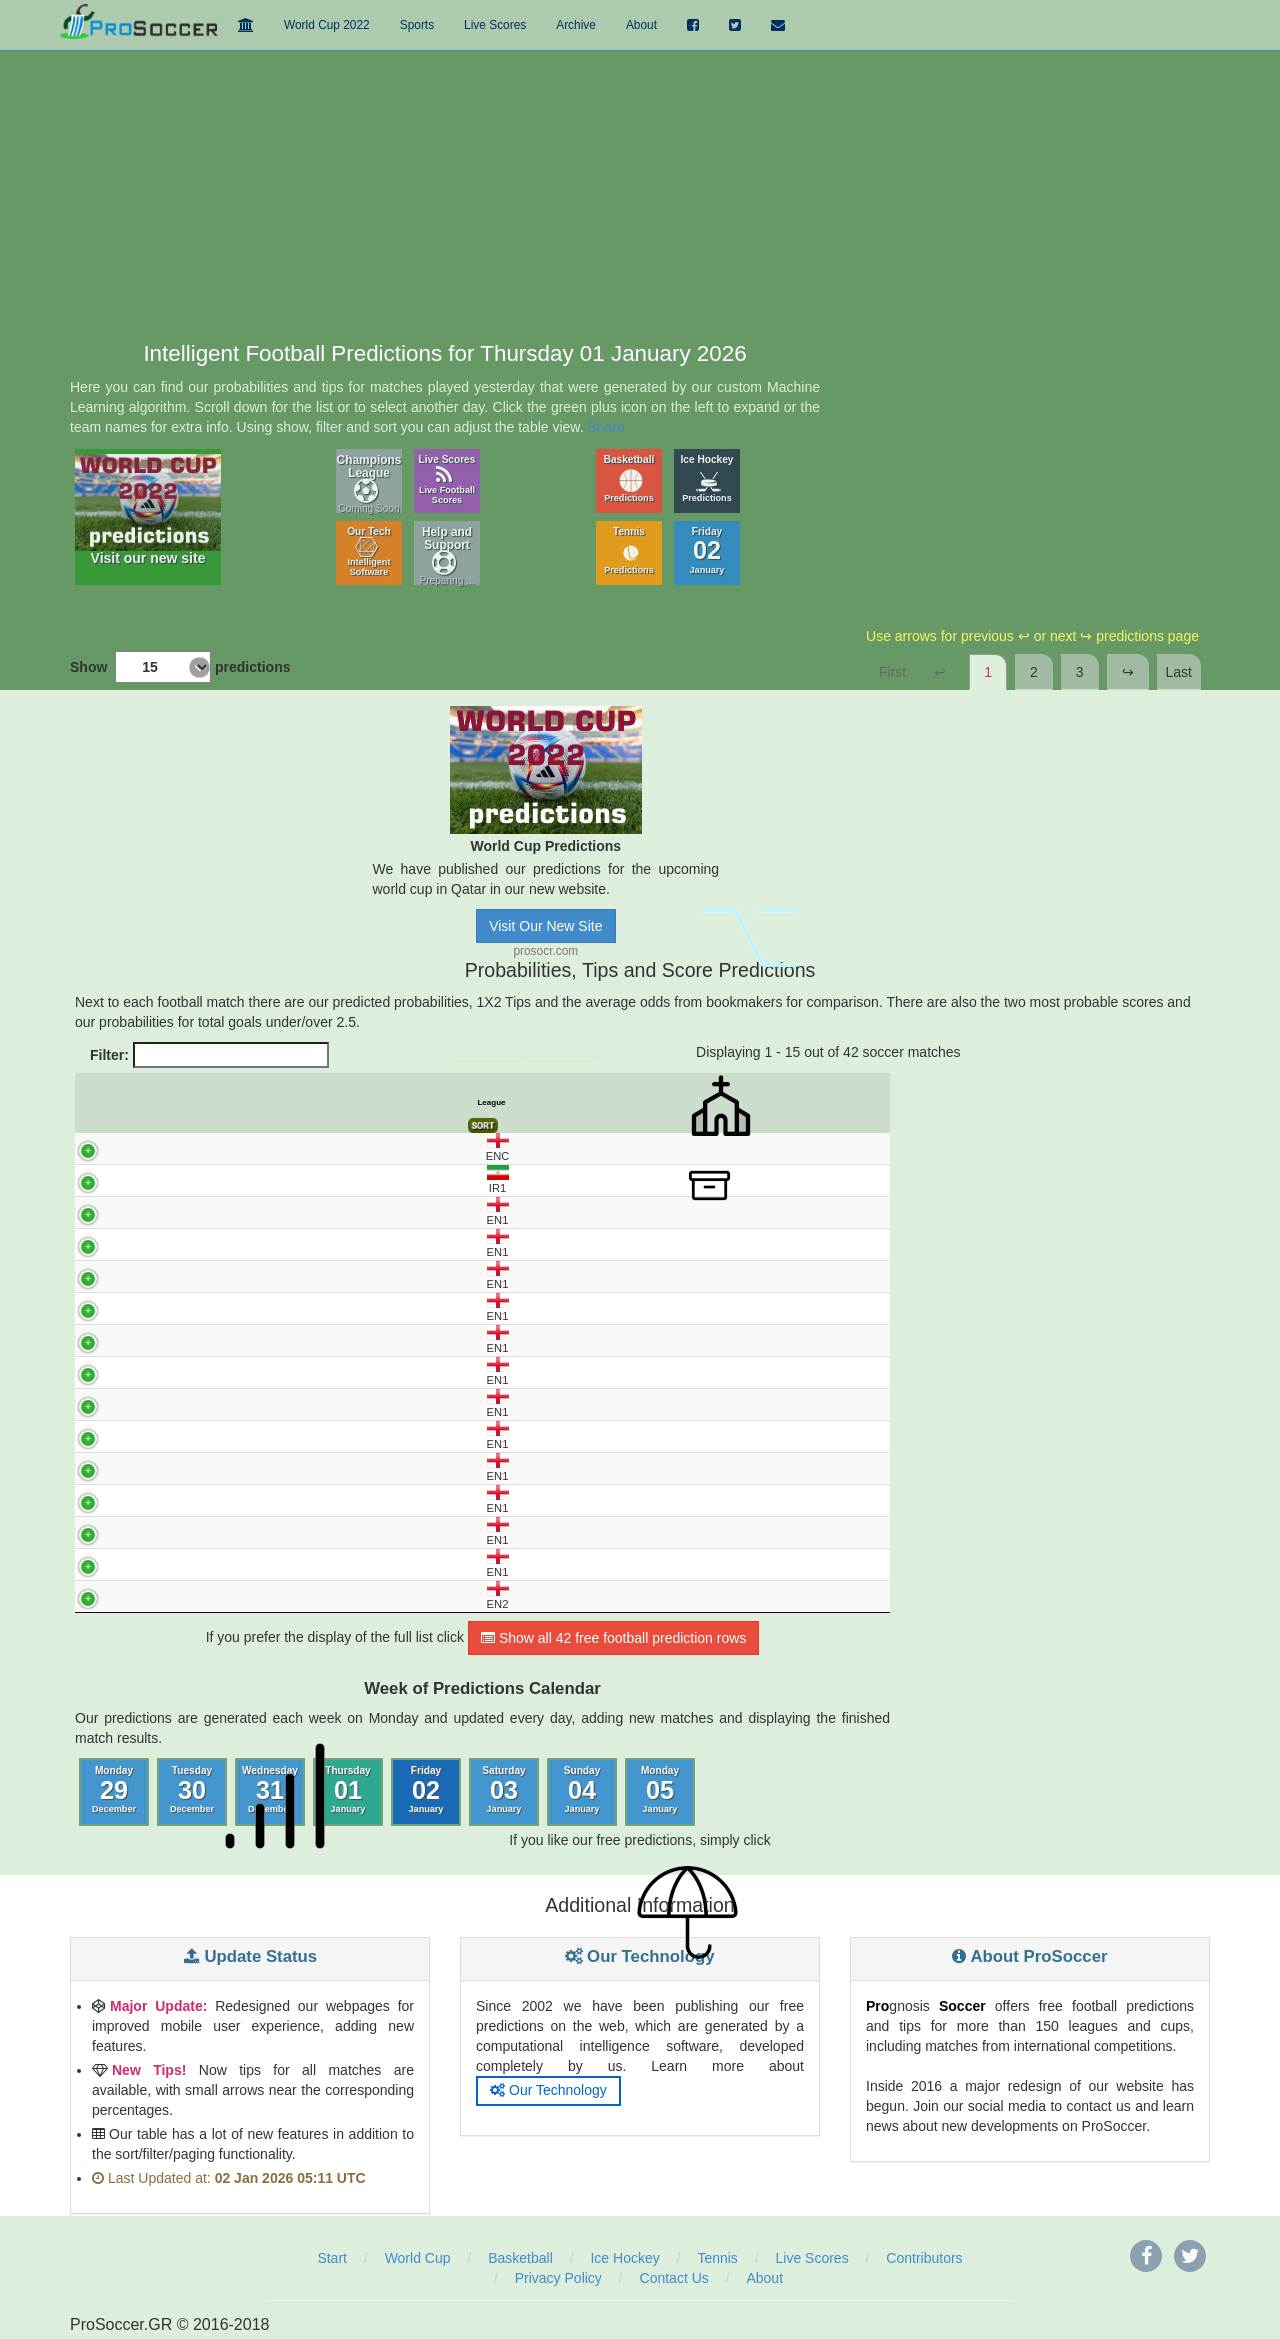 The image size is (1280, 2339). What do you see at coordinates (749, 934) in the screenshot?
I see `keyboard option/alt key symbol` at bounding box center [749, 934].